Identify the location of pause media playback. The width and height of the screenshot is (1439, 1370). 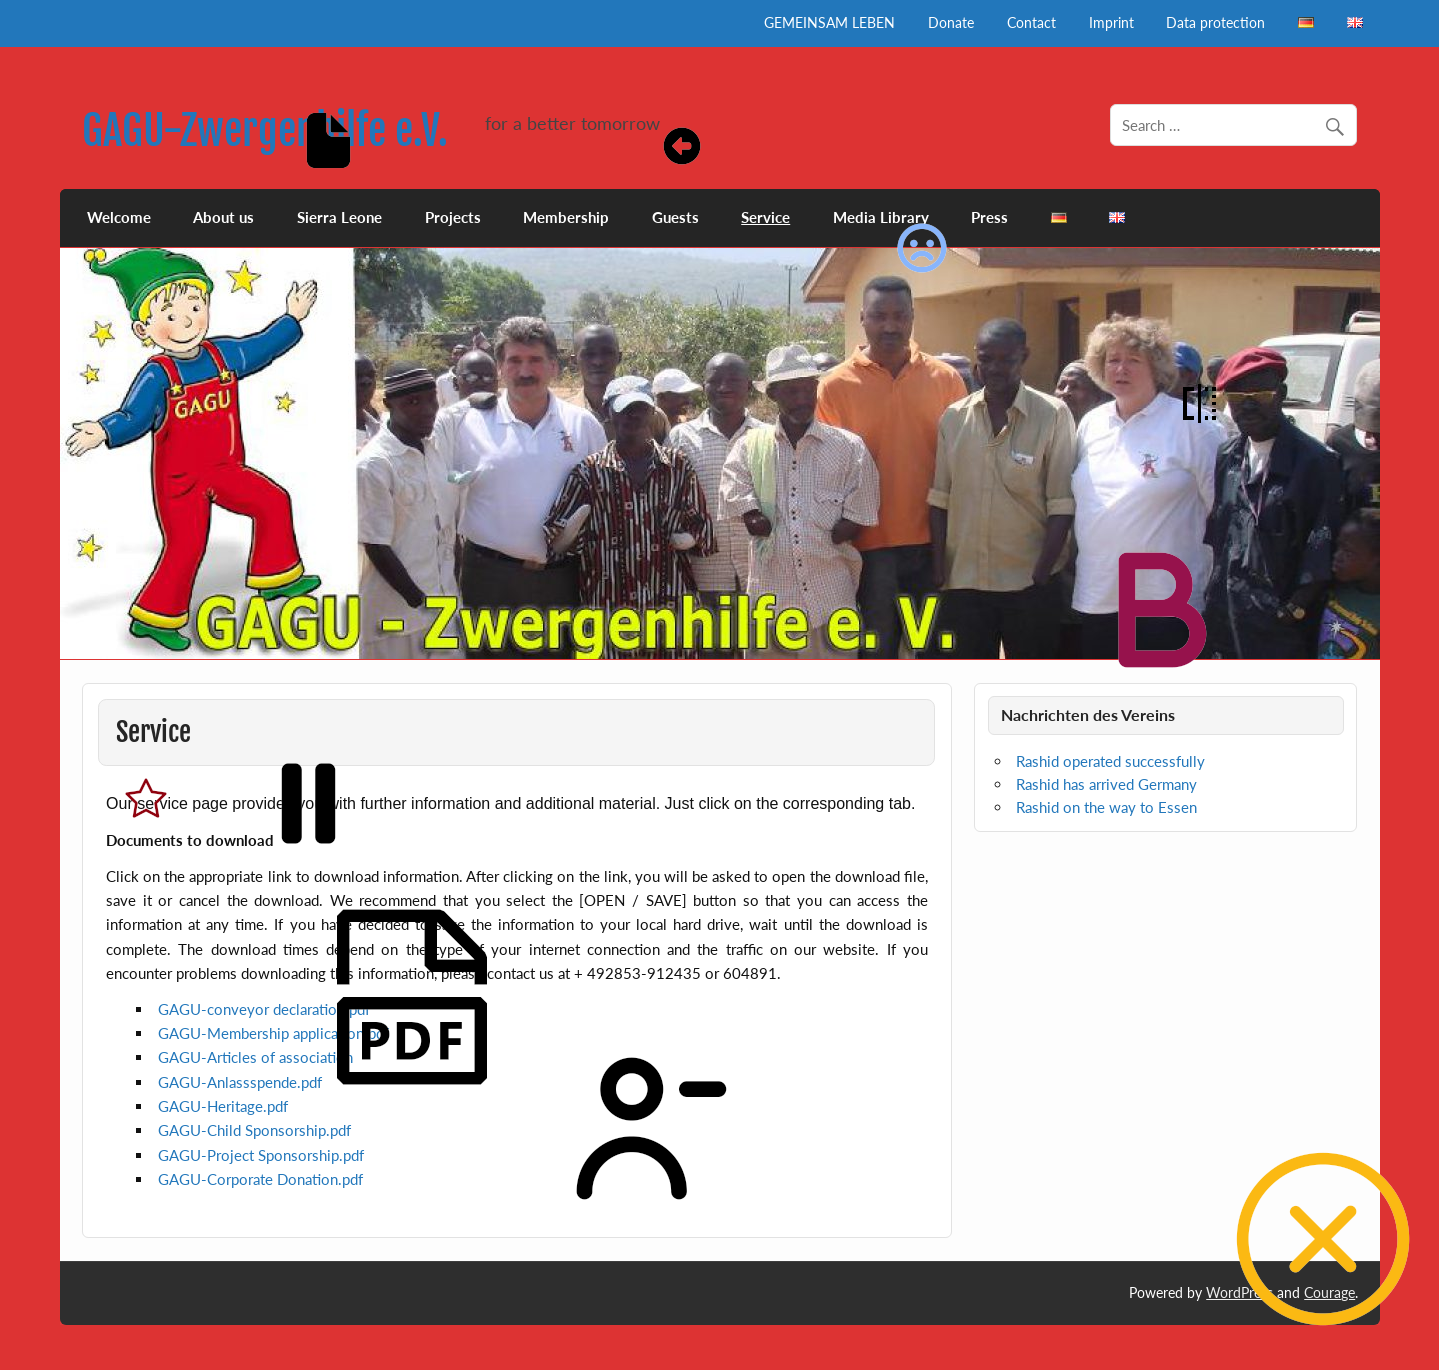
(308, 803).